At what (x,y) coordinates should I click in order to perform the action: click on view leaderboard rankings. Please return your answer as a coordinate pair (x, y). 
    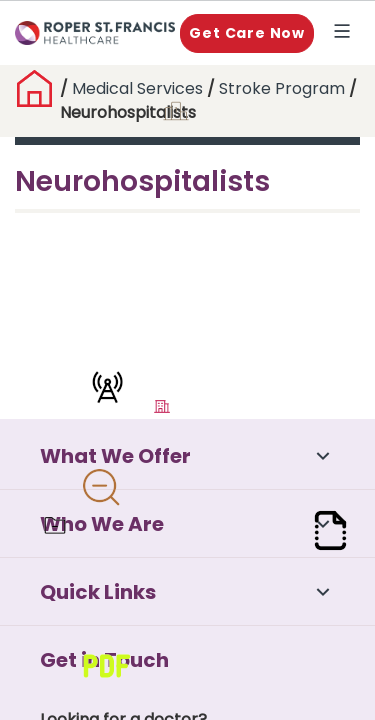
    Looking at the image, I should click on (176, 111).